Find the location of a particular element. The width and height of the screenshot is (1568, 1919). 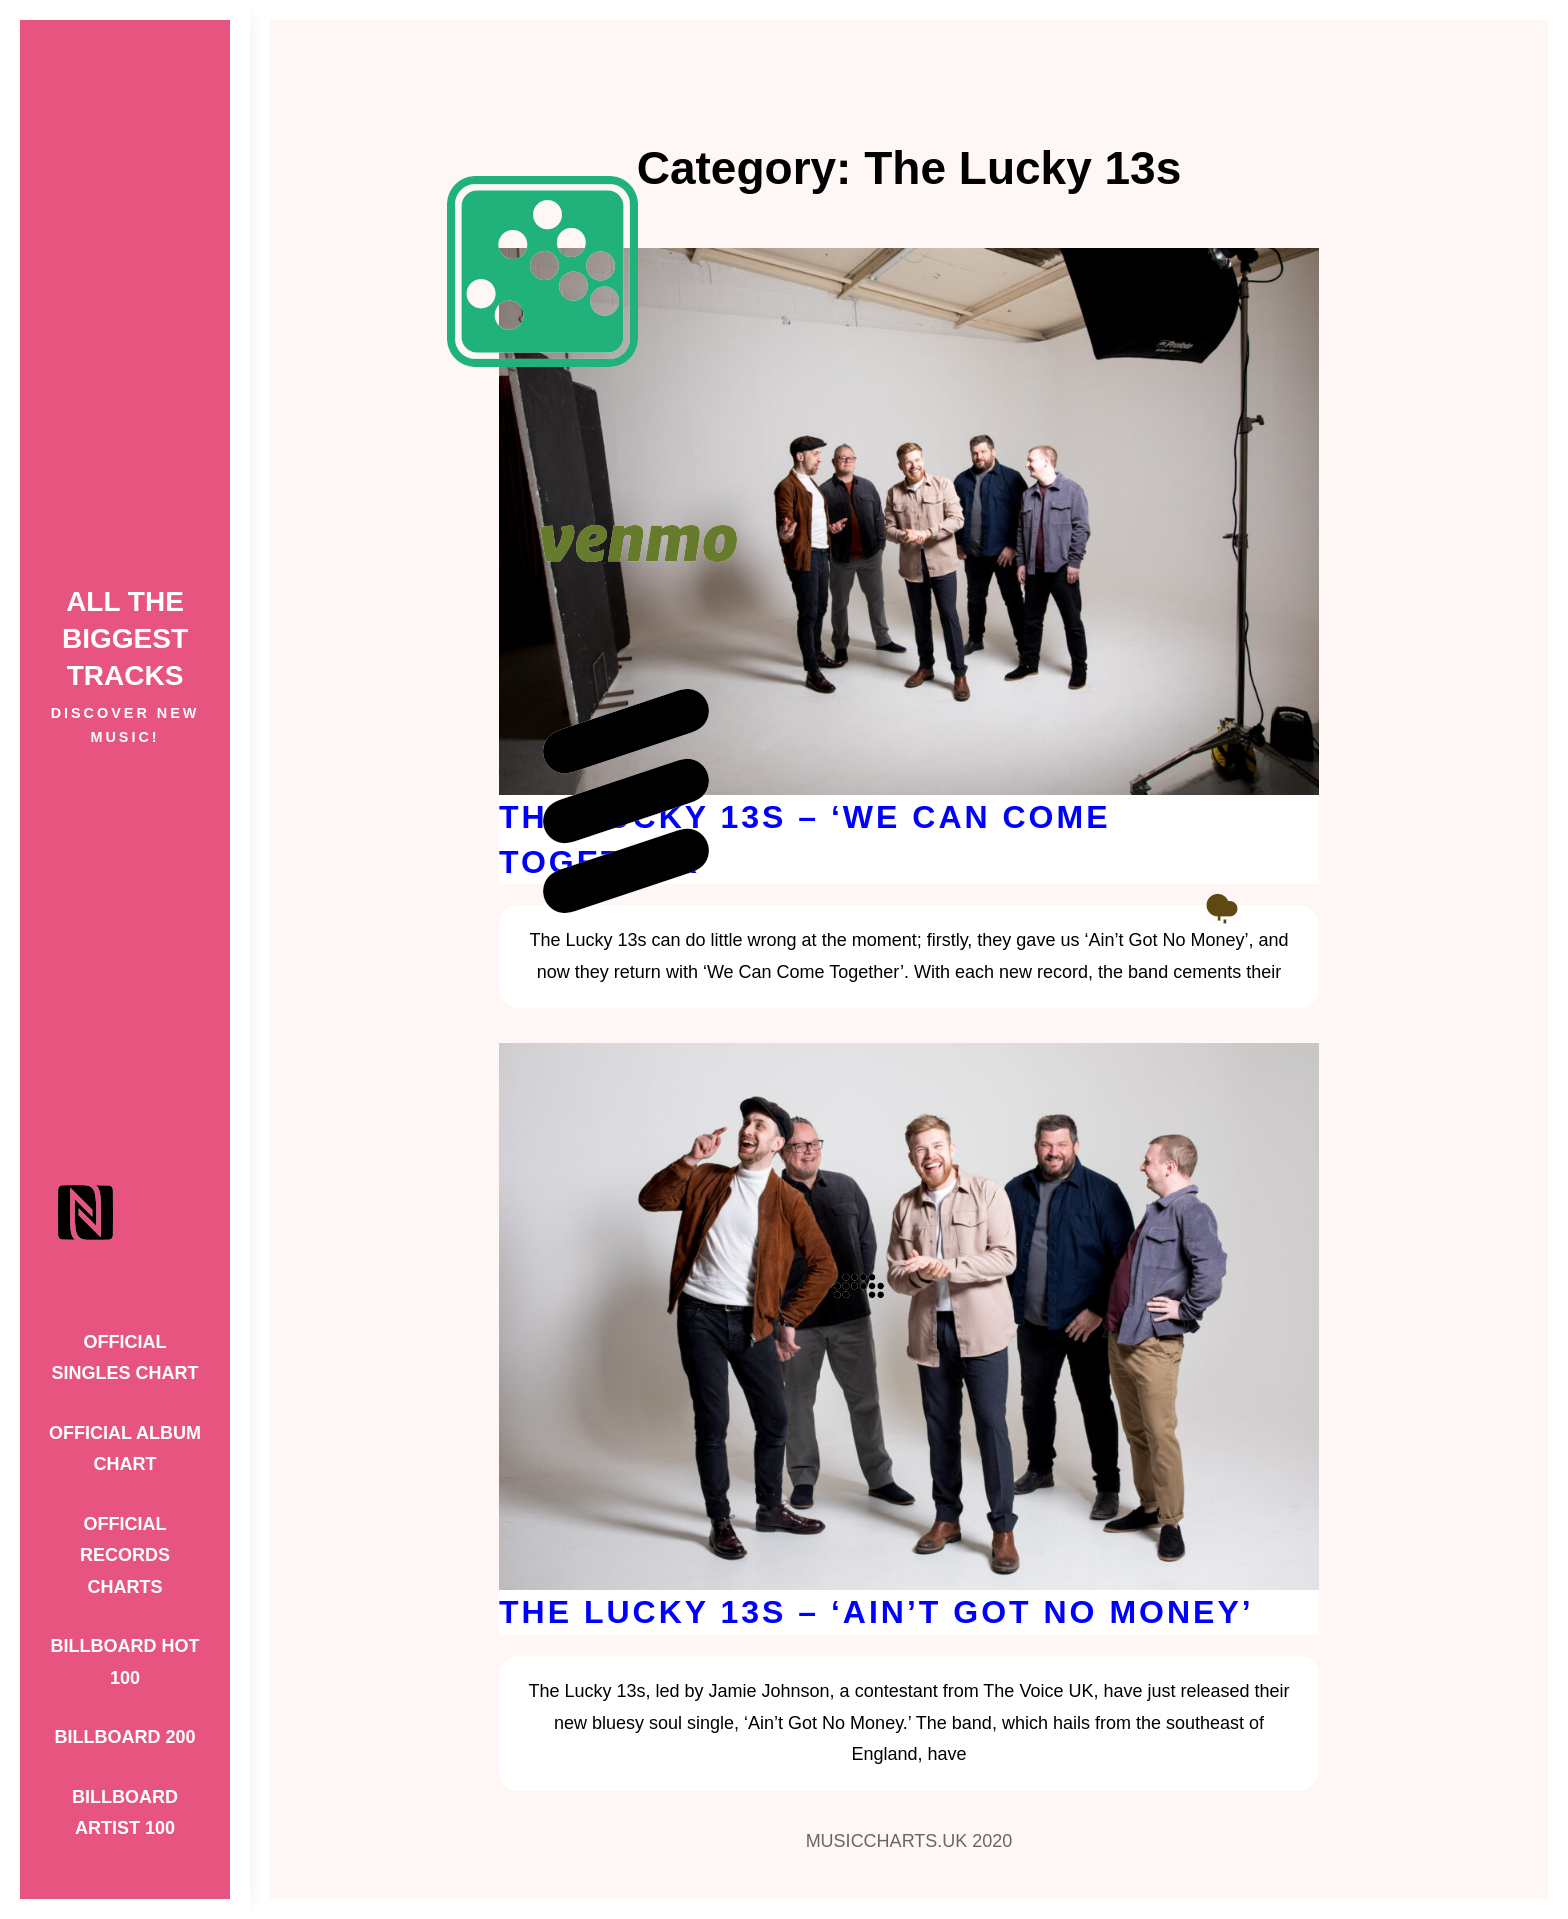

indicates light rain or drizzle conditions is located at coordinates (1222, 908).